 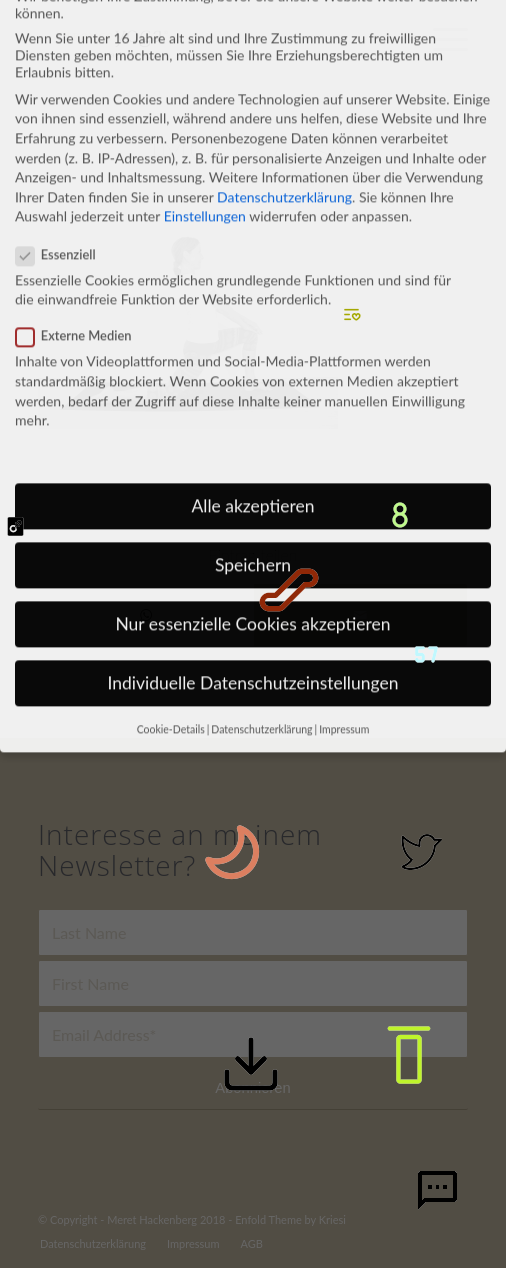 I want to click on open text messages, so click(x=437, y=1190).